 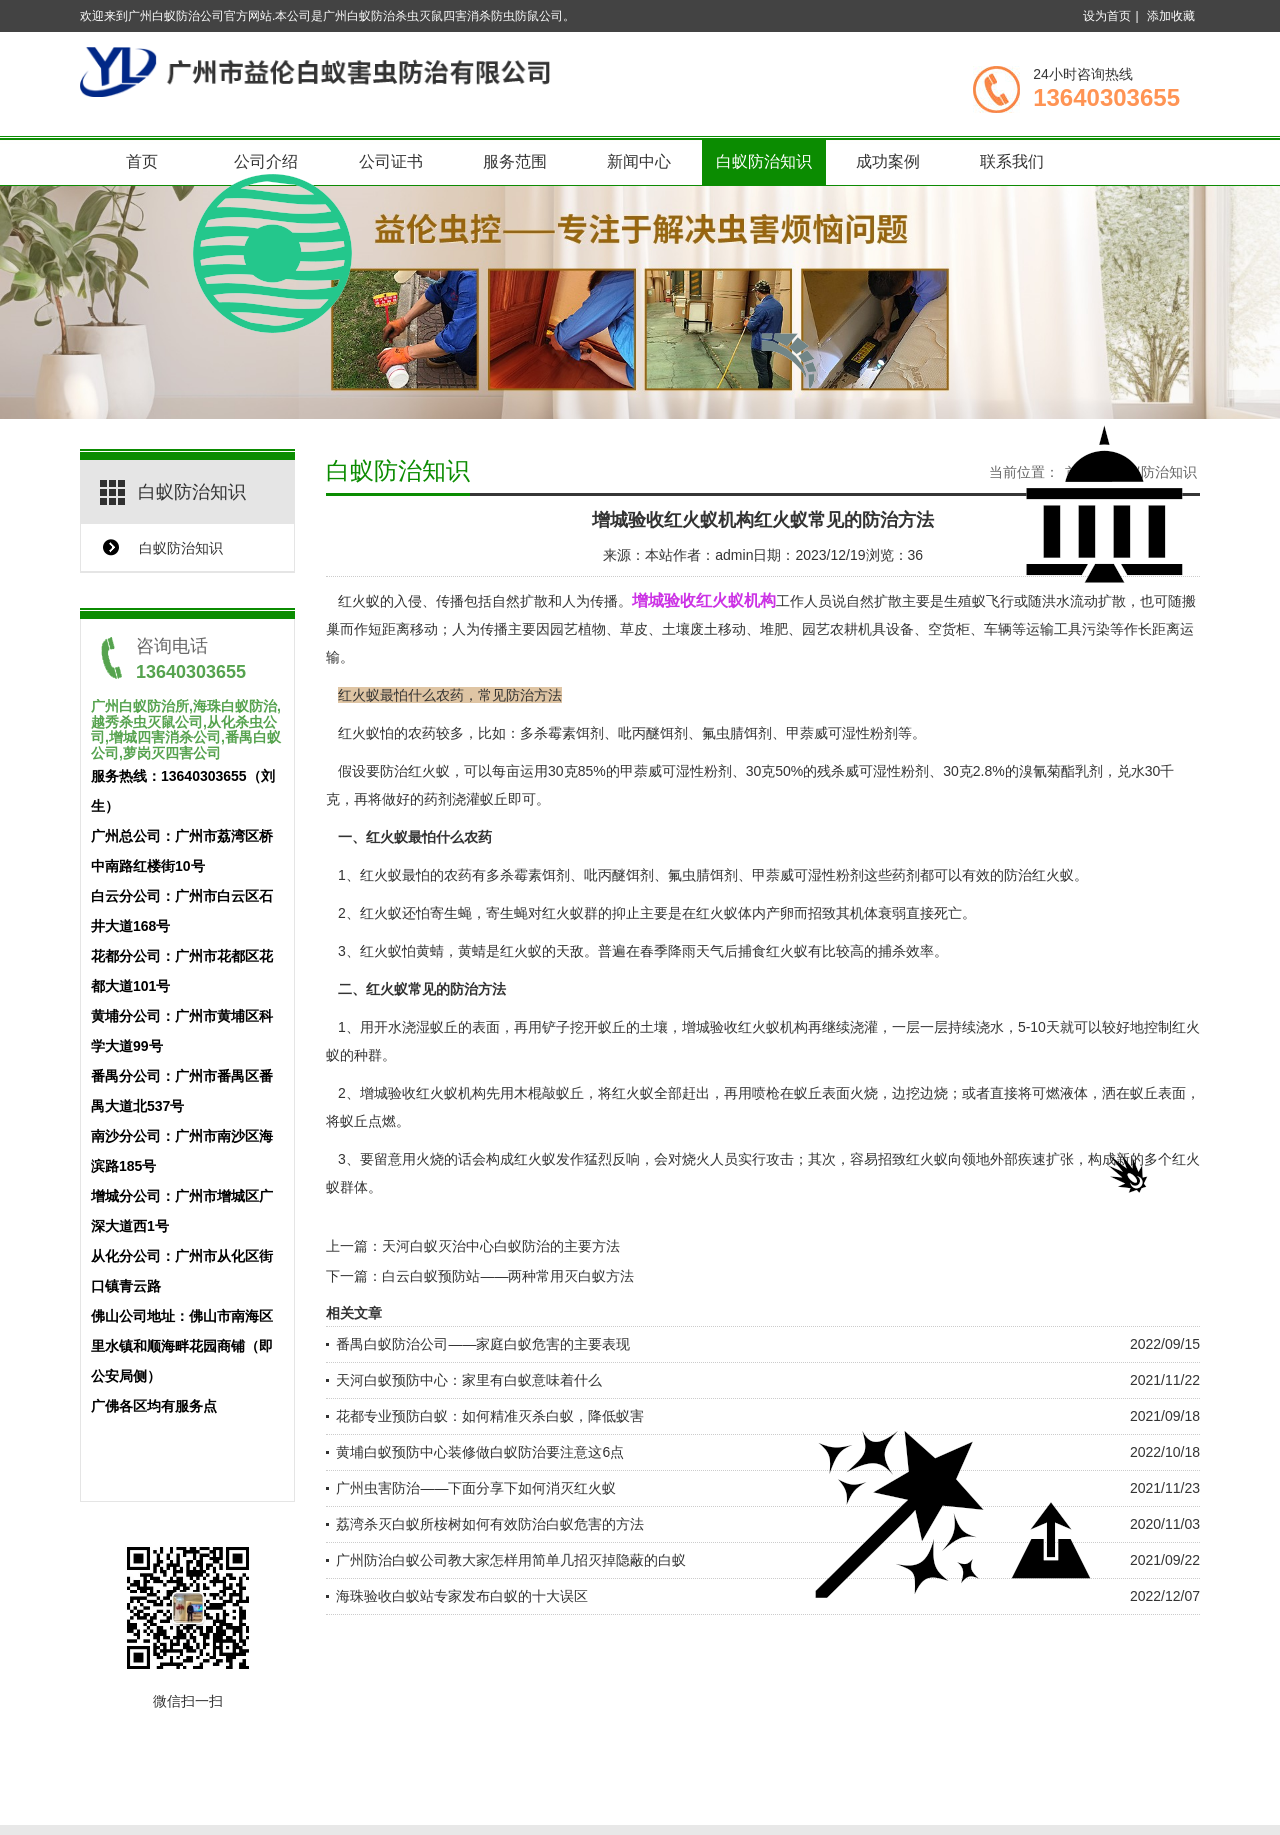 I want to click on indicates a falling or dropping object in gameplay, so click(x=1127, y=1173).